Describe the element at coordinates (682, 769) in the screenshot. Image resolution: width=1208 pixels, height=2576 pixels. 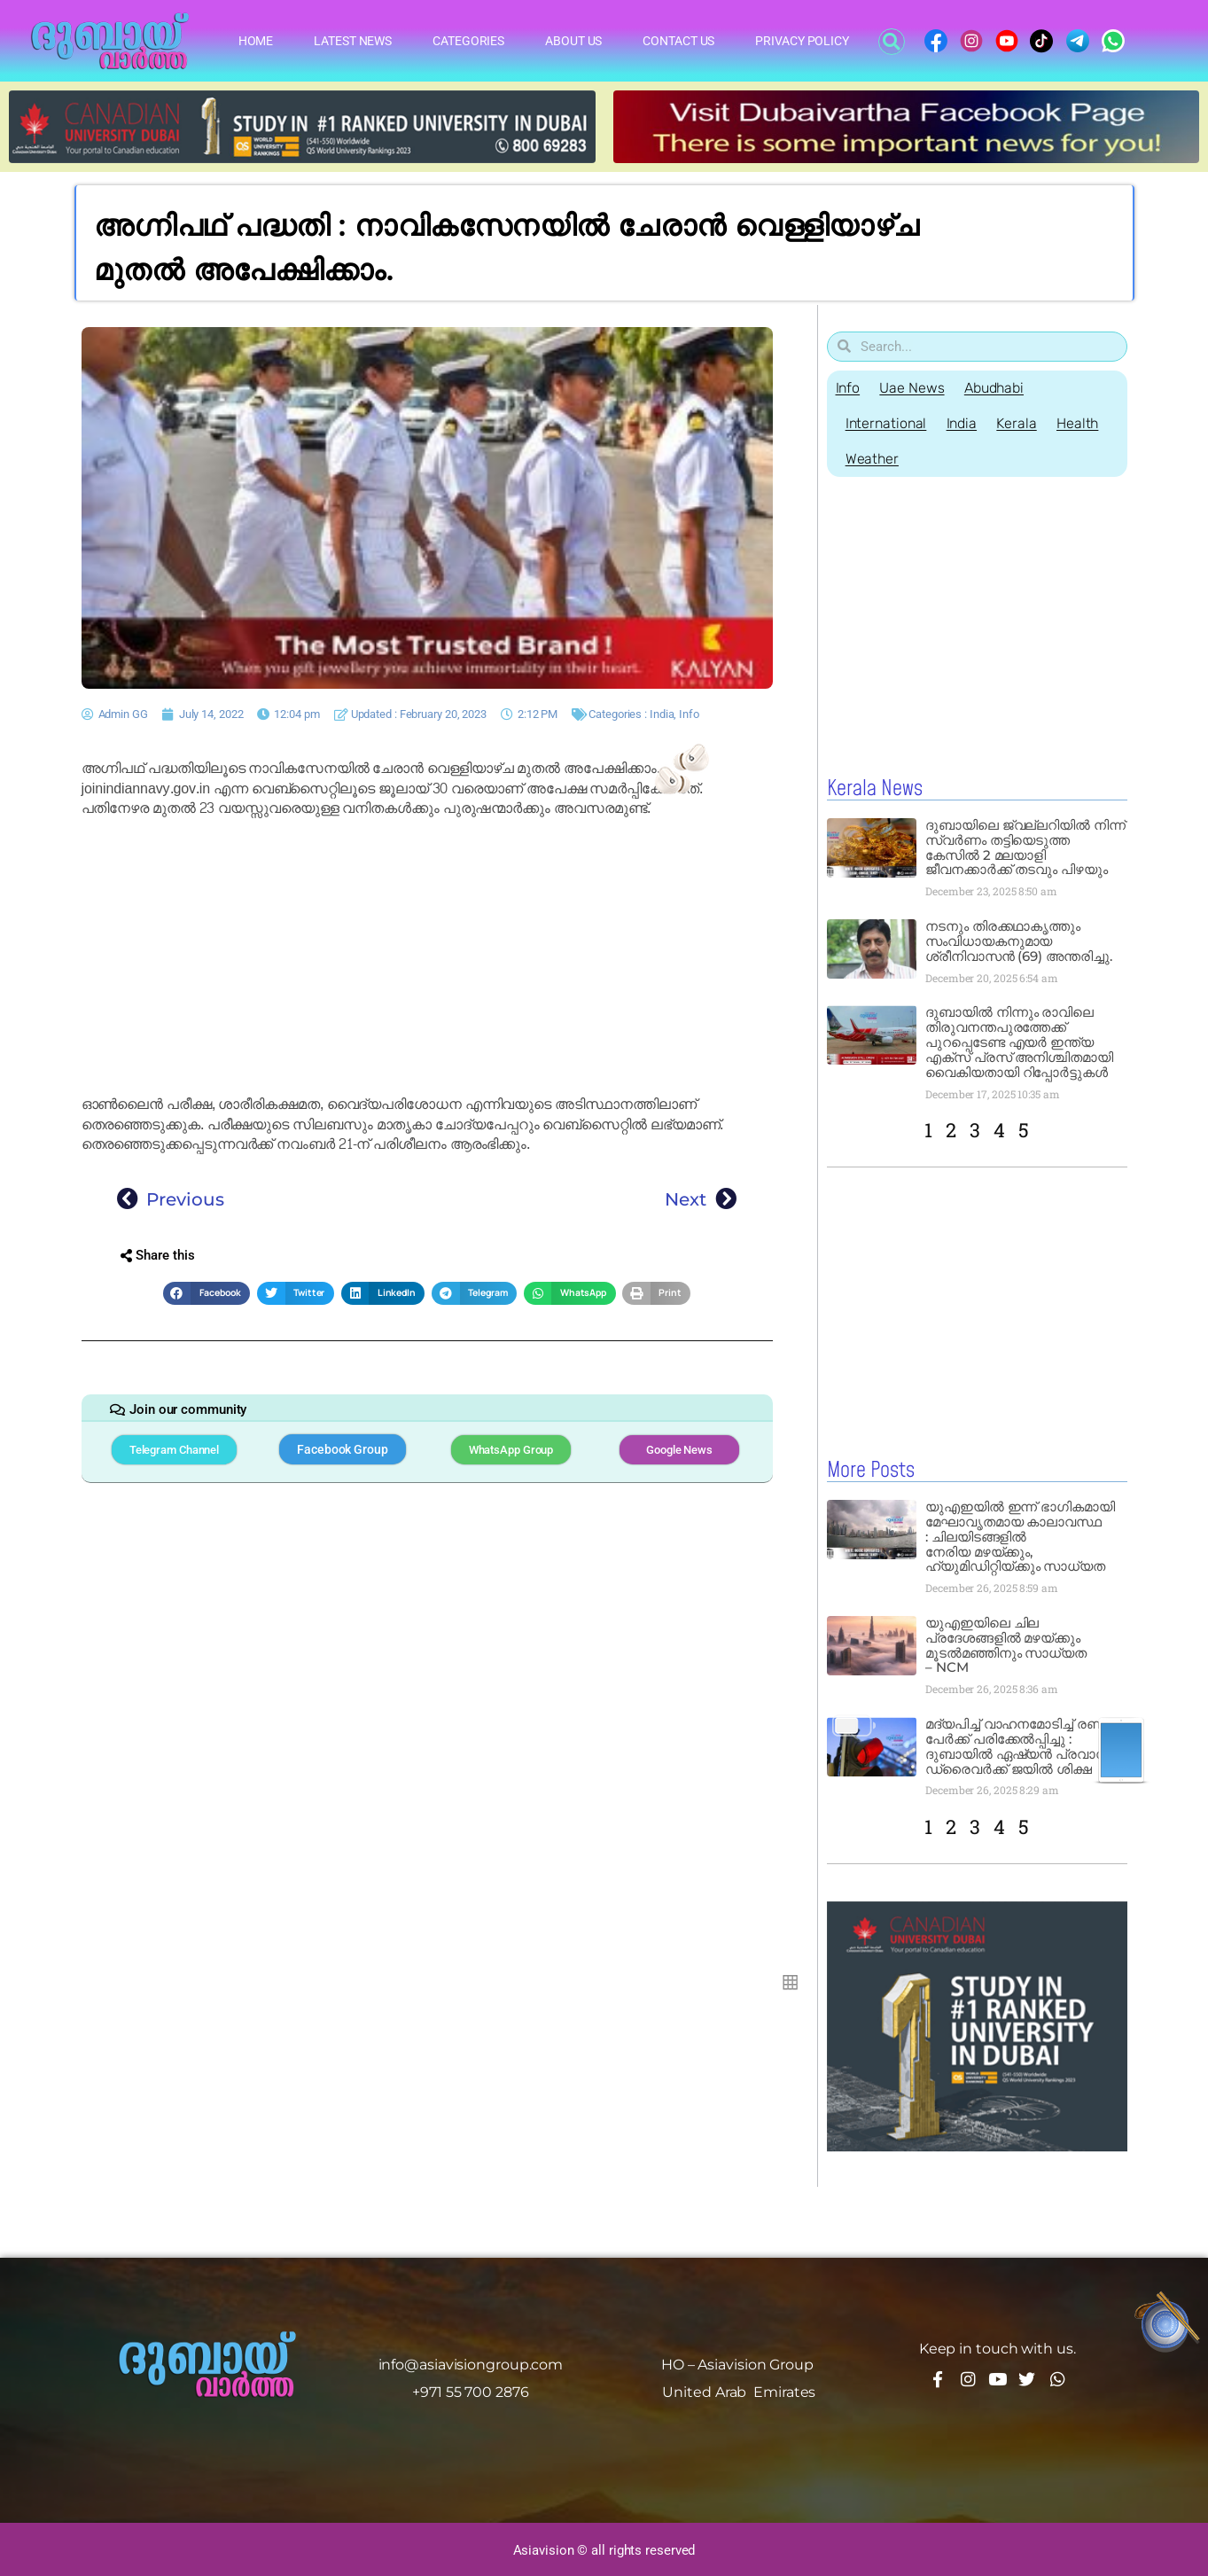
I see `connect beats wireless earbuds via bluetooth` at that location.